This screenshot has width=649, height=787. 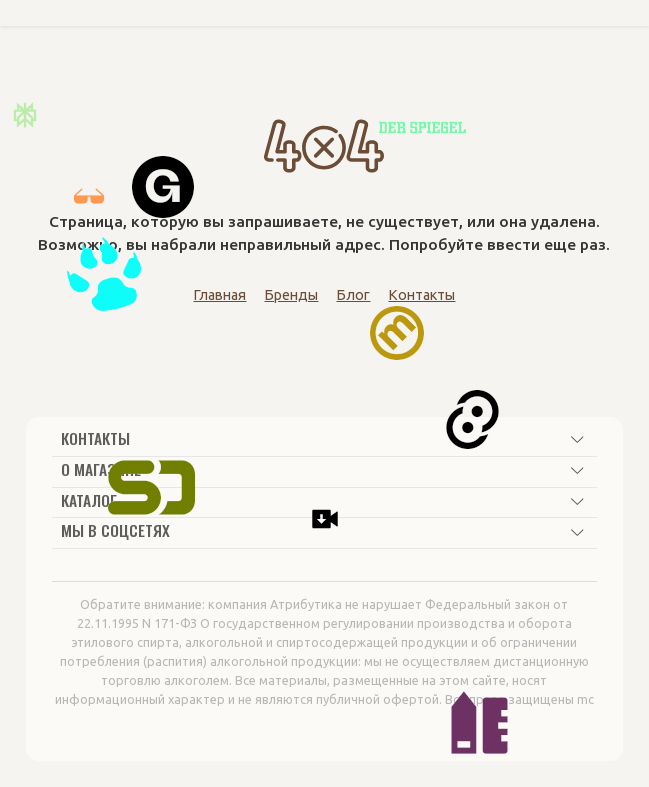 What do you see at coordinates (25, 115) in the screenshot?
I see `open perplexity ai app` at bounding box center [25, 115].